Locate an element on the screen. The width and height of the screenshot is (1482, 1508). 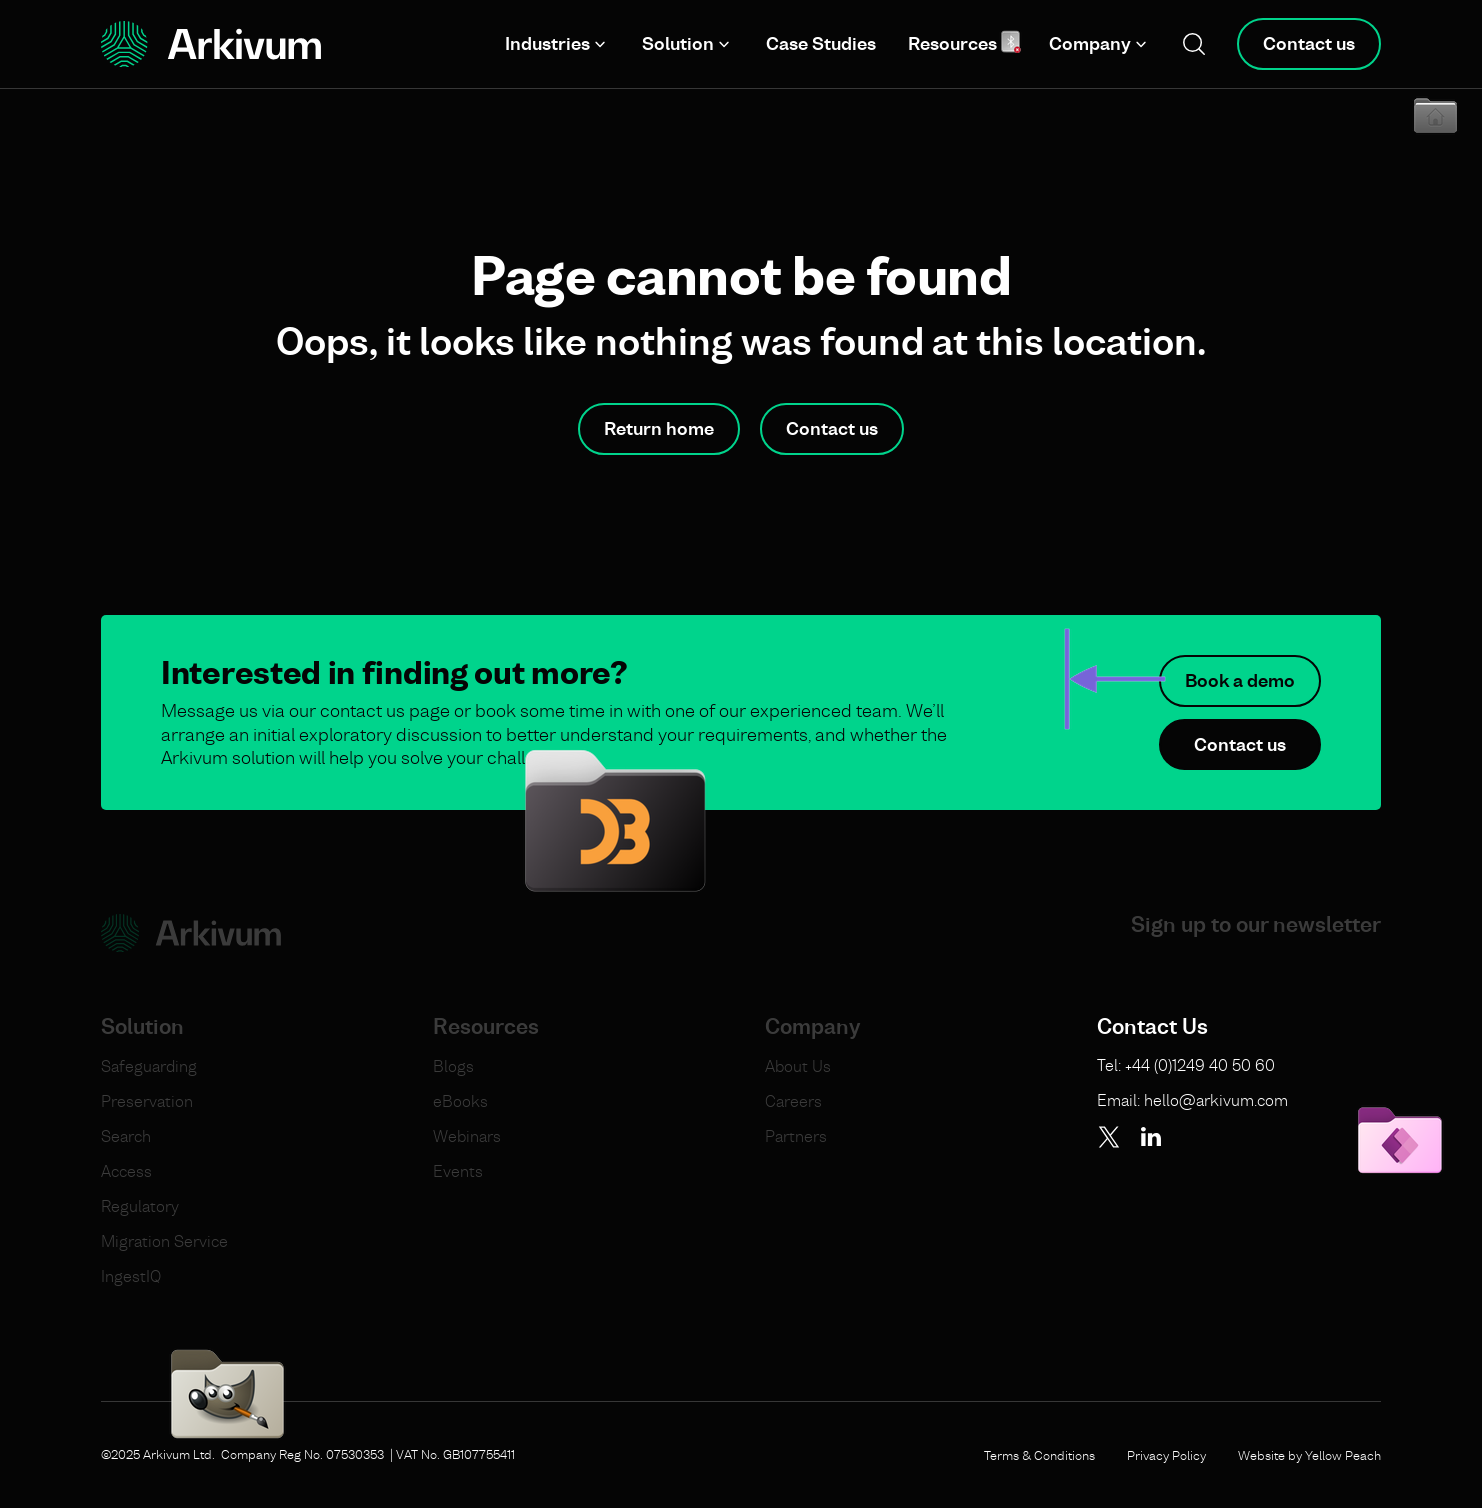
go to the first item in a list or sequence is located at coordinates (1115, 679).